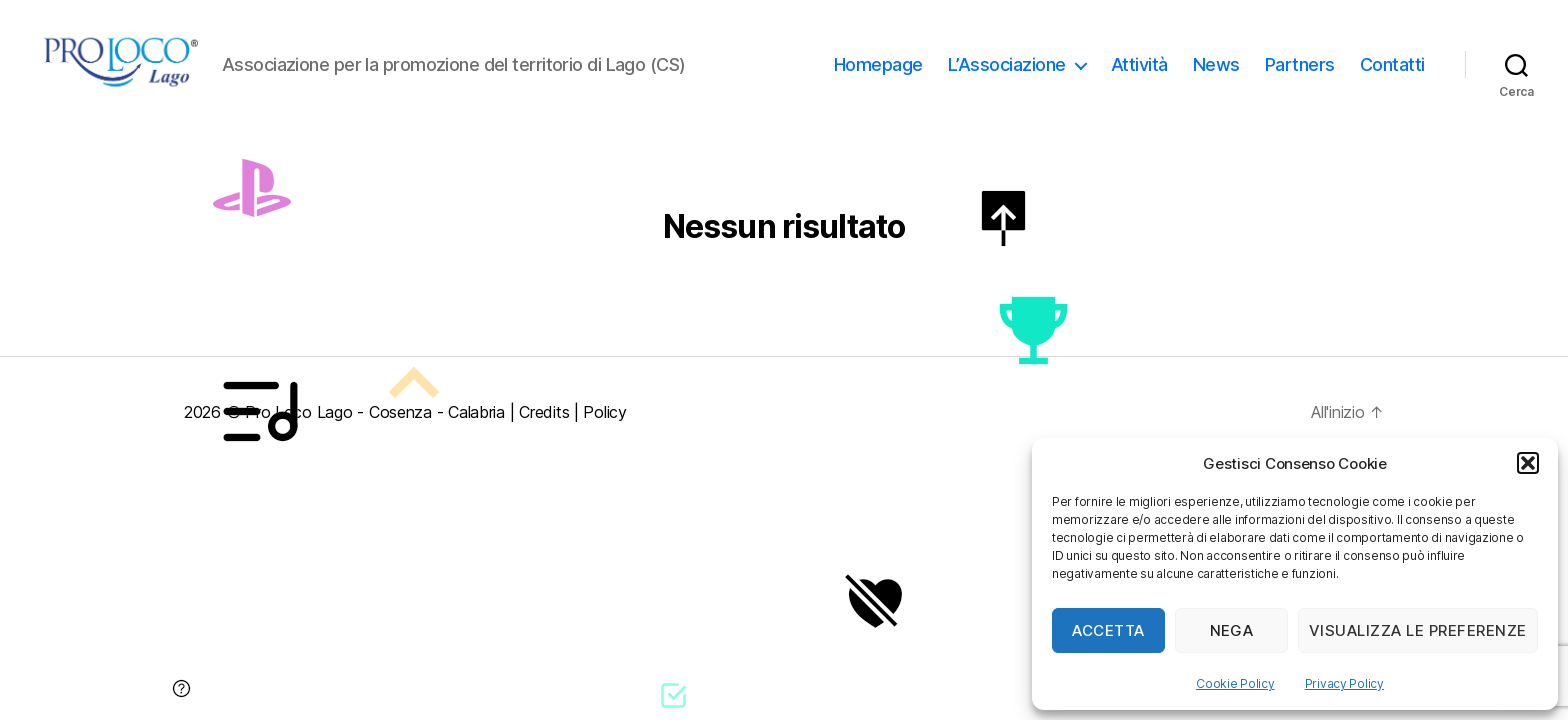 This screenshot has width=1568, height=720. I want to click on a selected or completed item, so click(673, 695).